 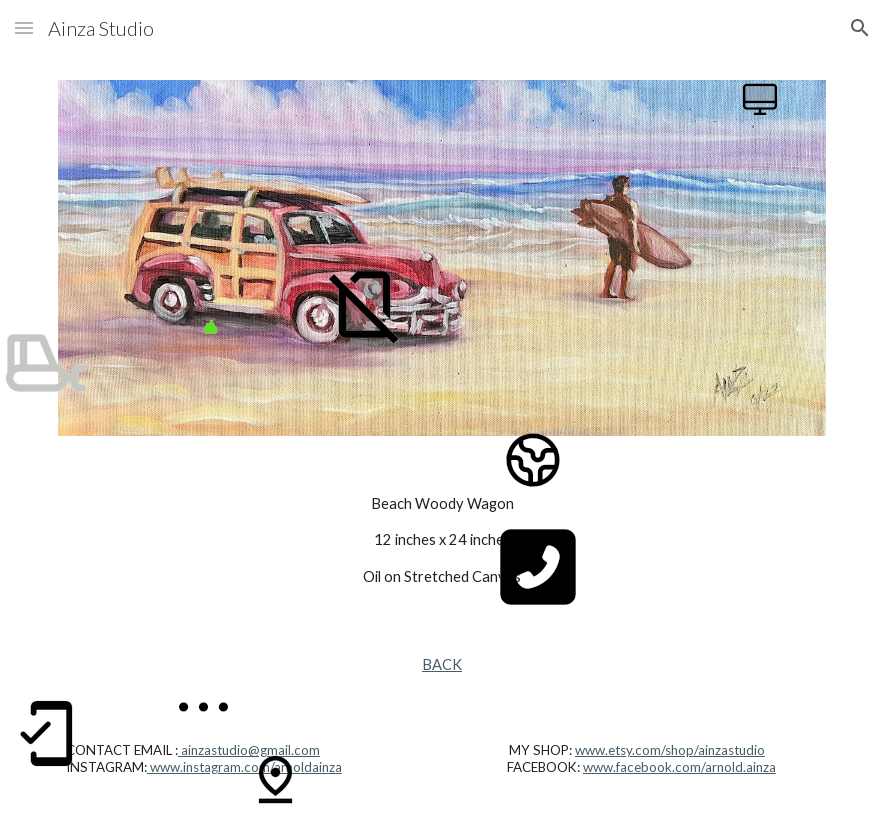 I want to click on construction or building project category, so click(x=46, y=363).